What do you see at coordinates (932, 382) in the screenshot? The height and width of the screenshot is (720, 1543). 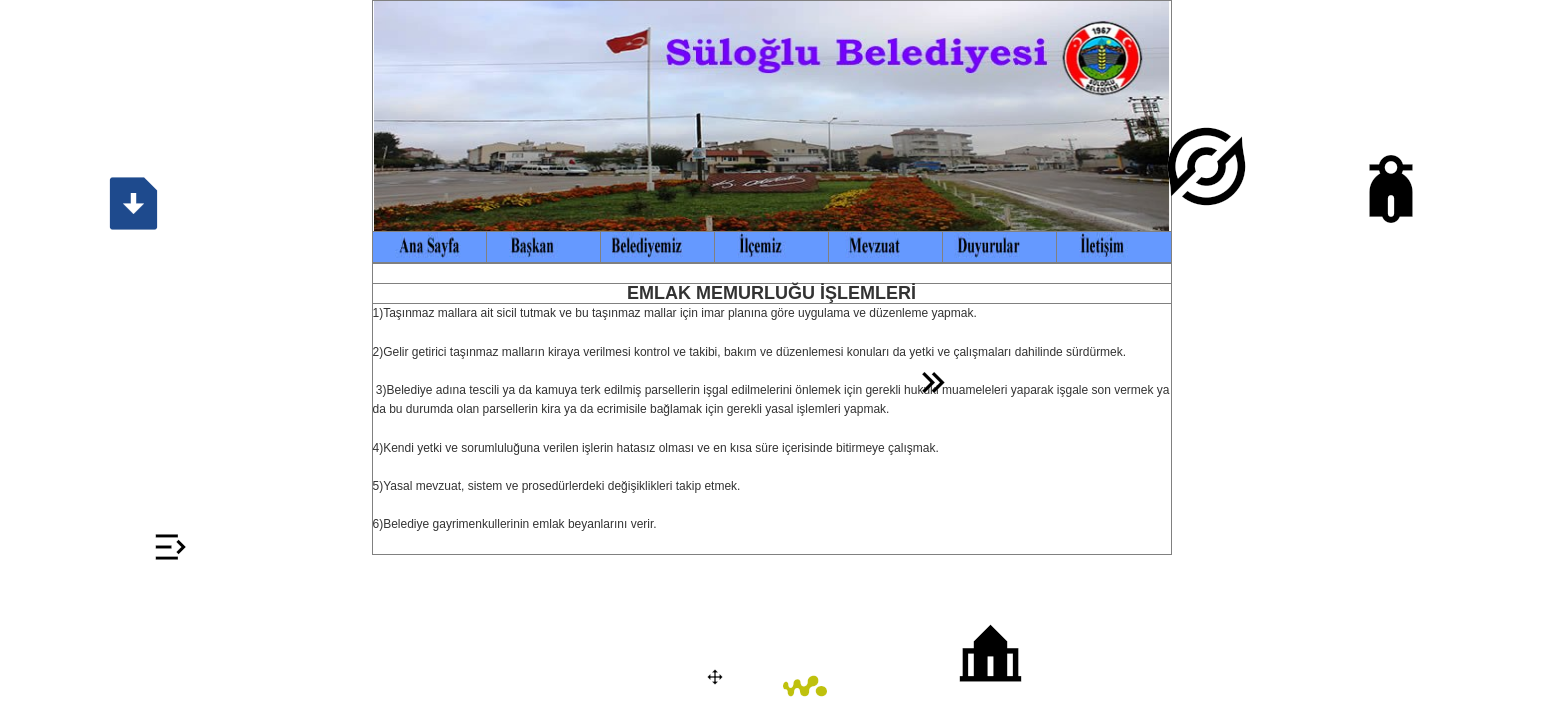 I see `skip forward or advance to next item` at bounding box center [932, 382].